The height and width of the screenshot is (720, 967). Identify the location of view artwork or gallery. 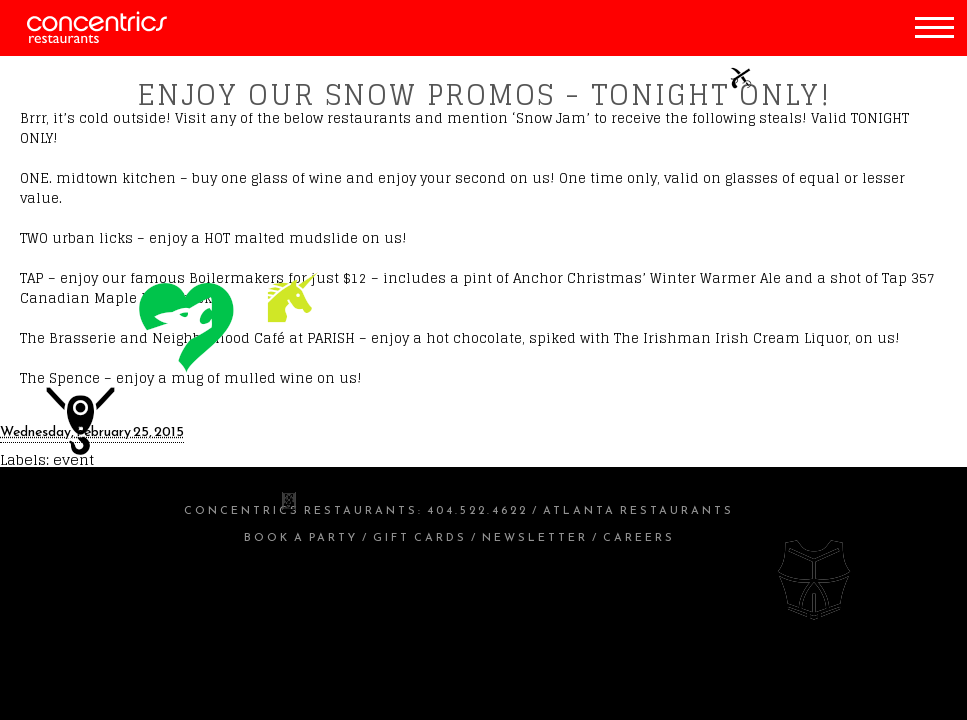
(289, 501).